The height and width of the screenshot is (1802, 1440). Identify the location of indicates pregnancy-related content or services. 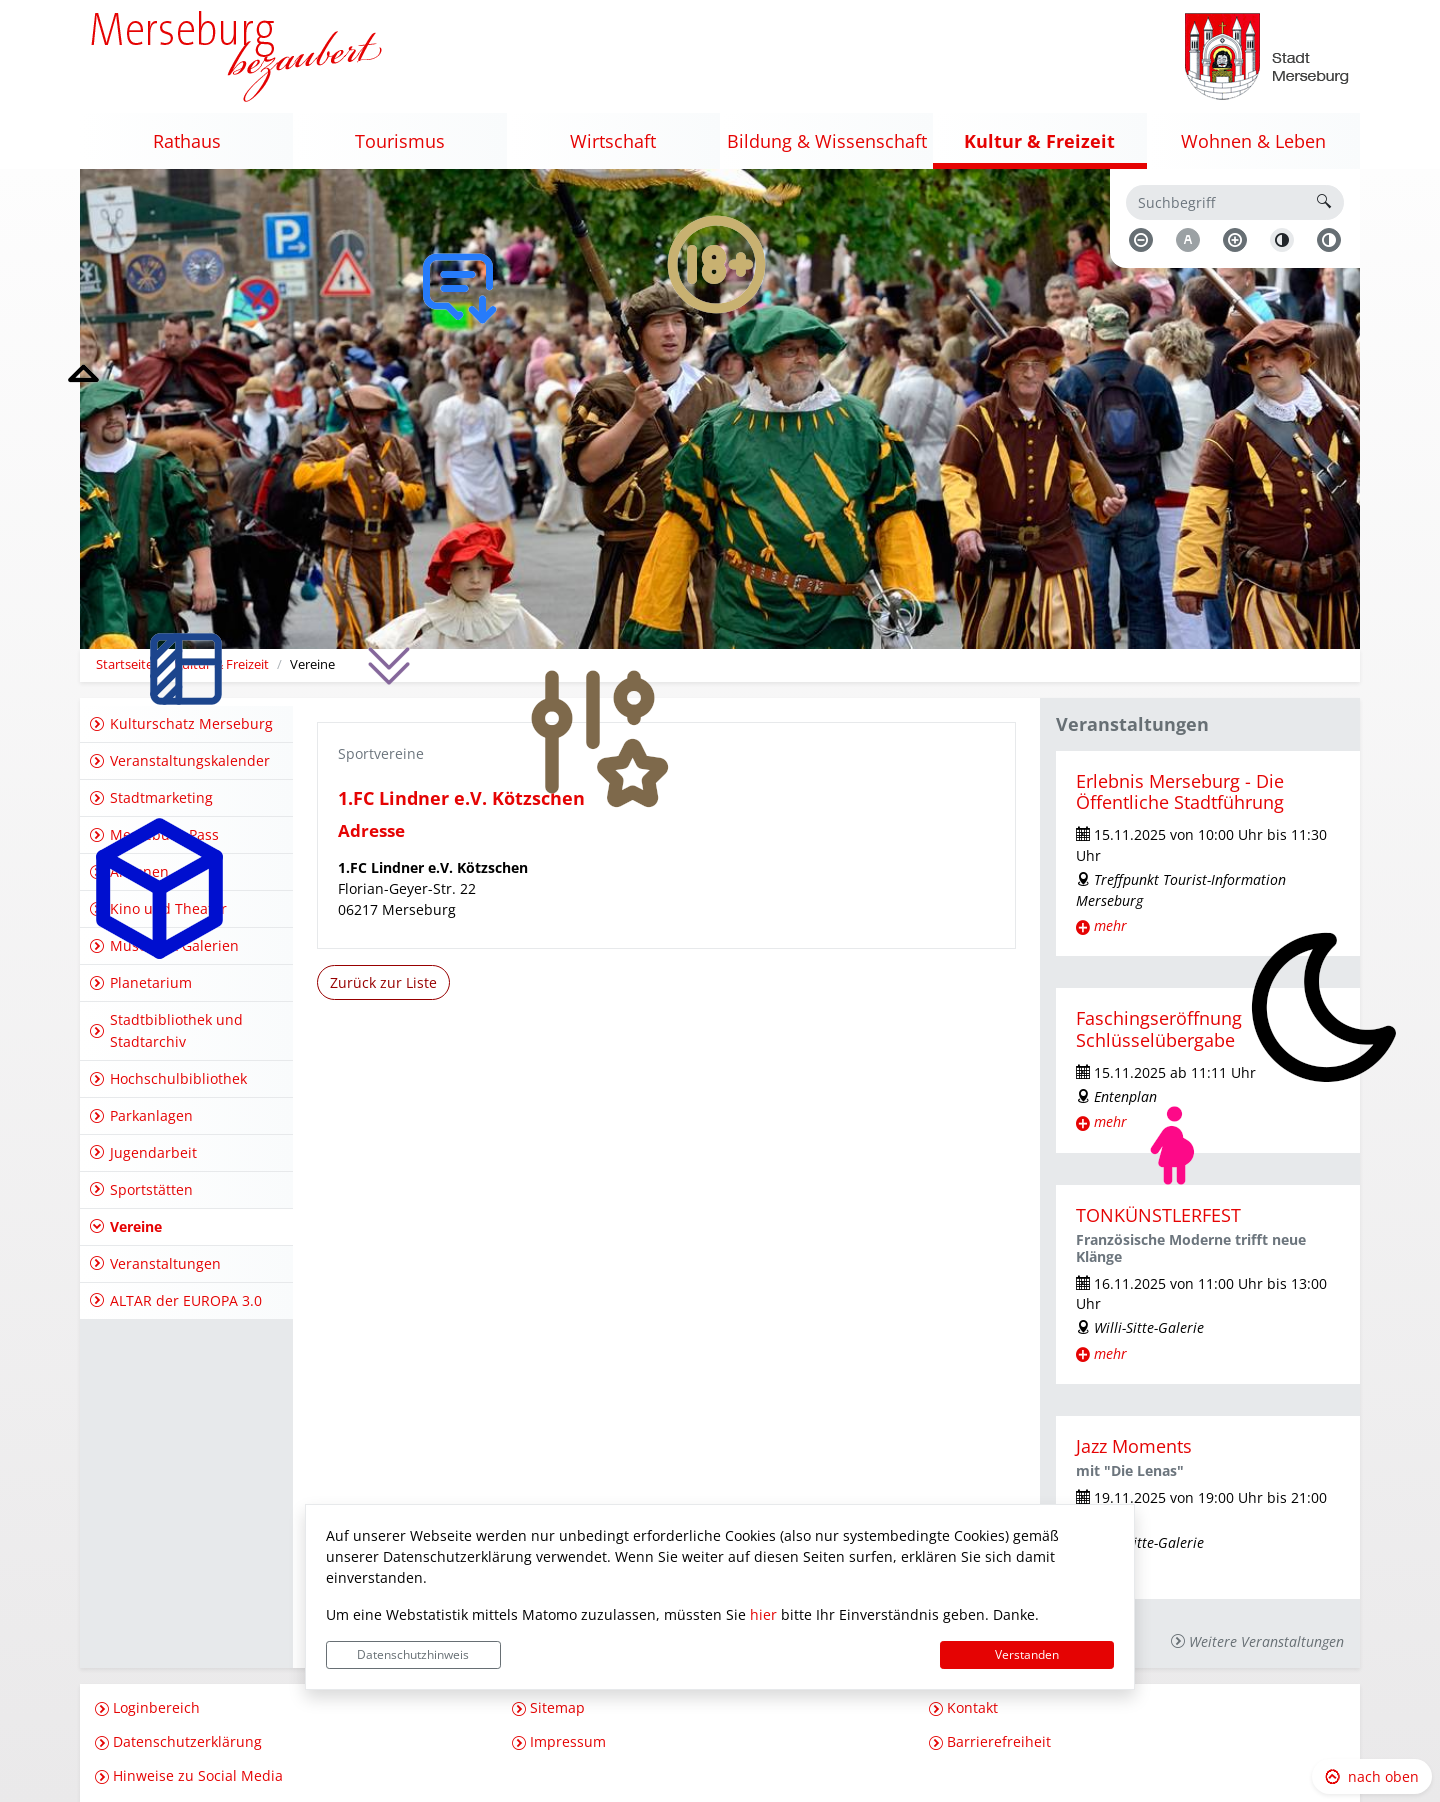
(1174, 1145).